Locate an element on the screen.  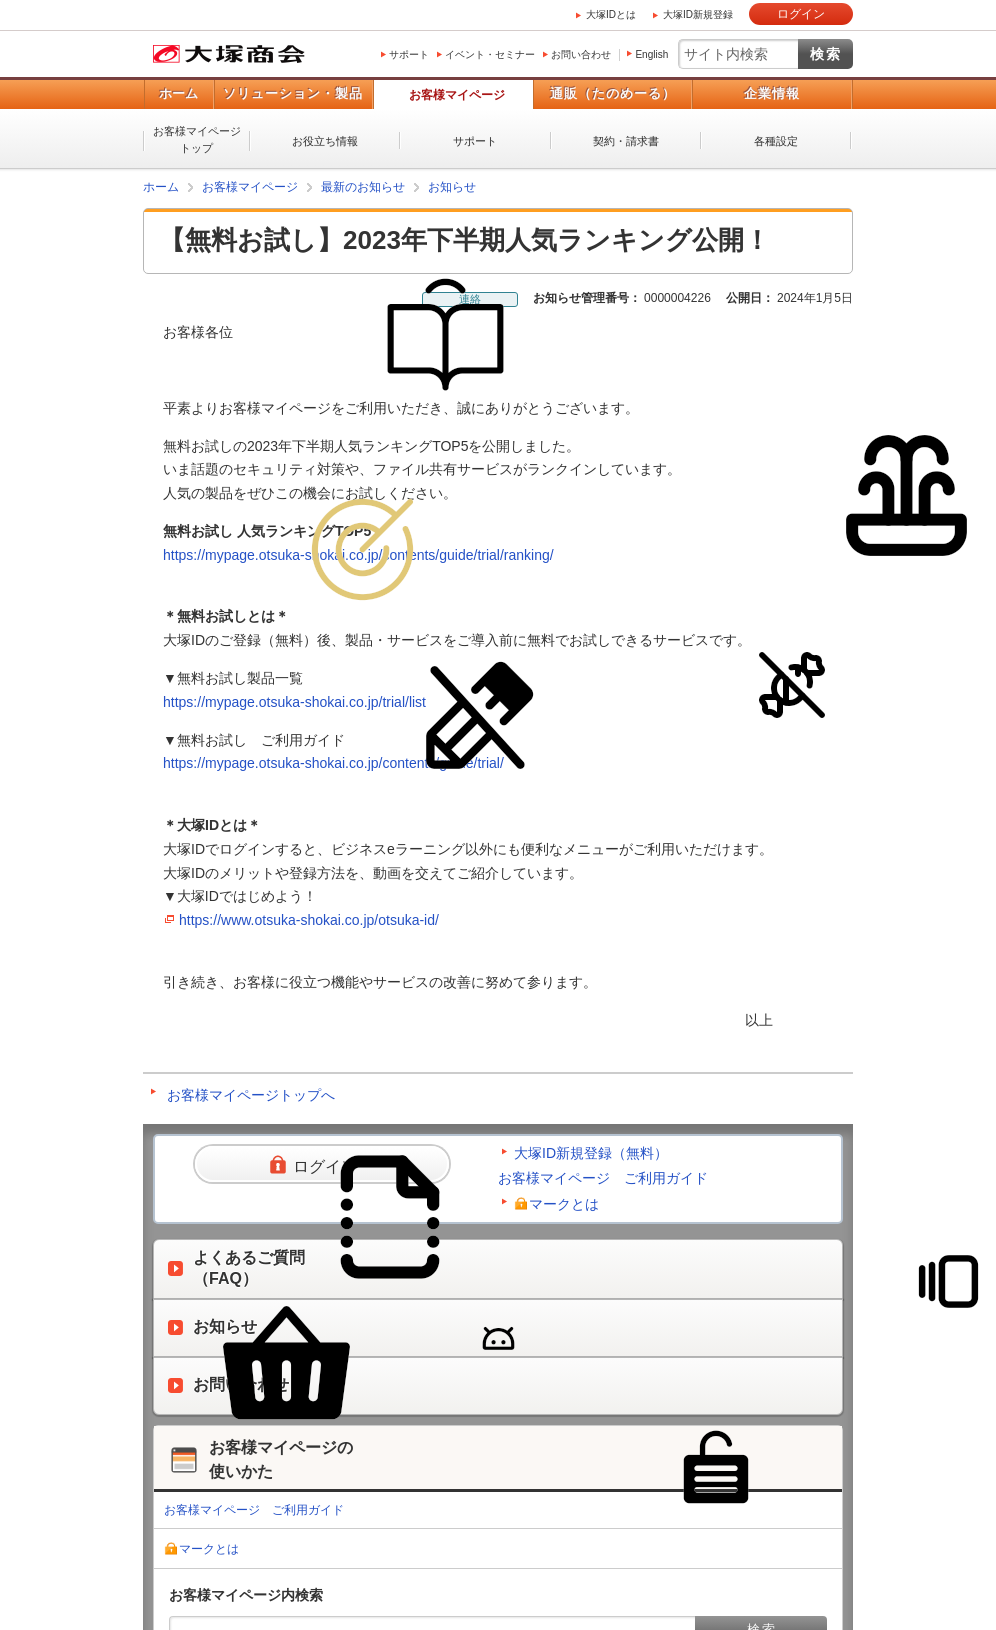
set a goal or target is located at coordinates (362, 549).